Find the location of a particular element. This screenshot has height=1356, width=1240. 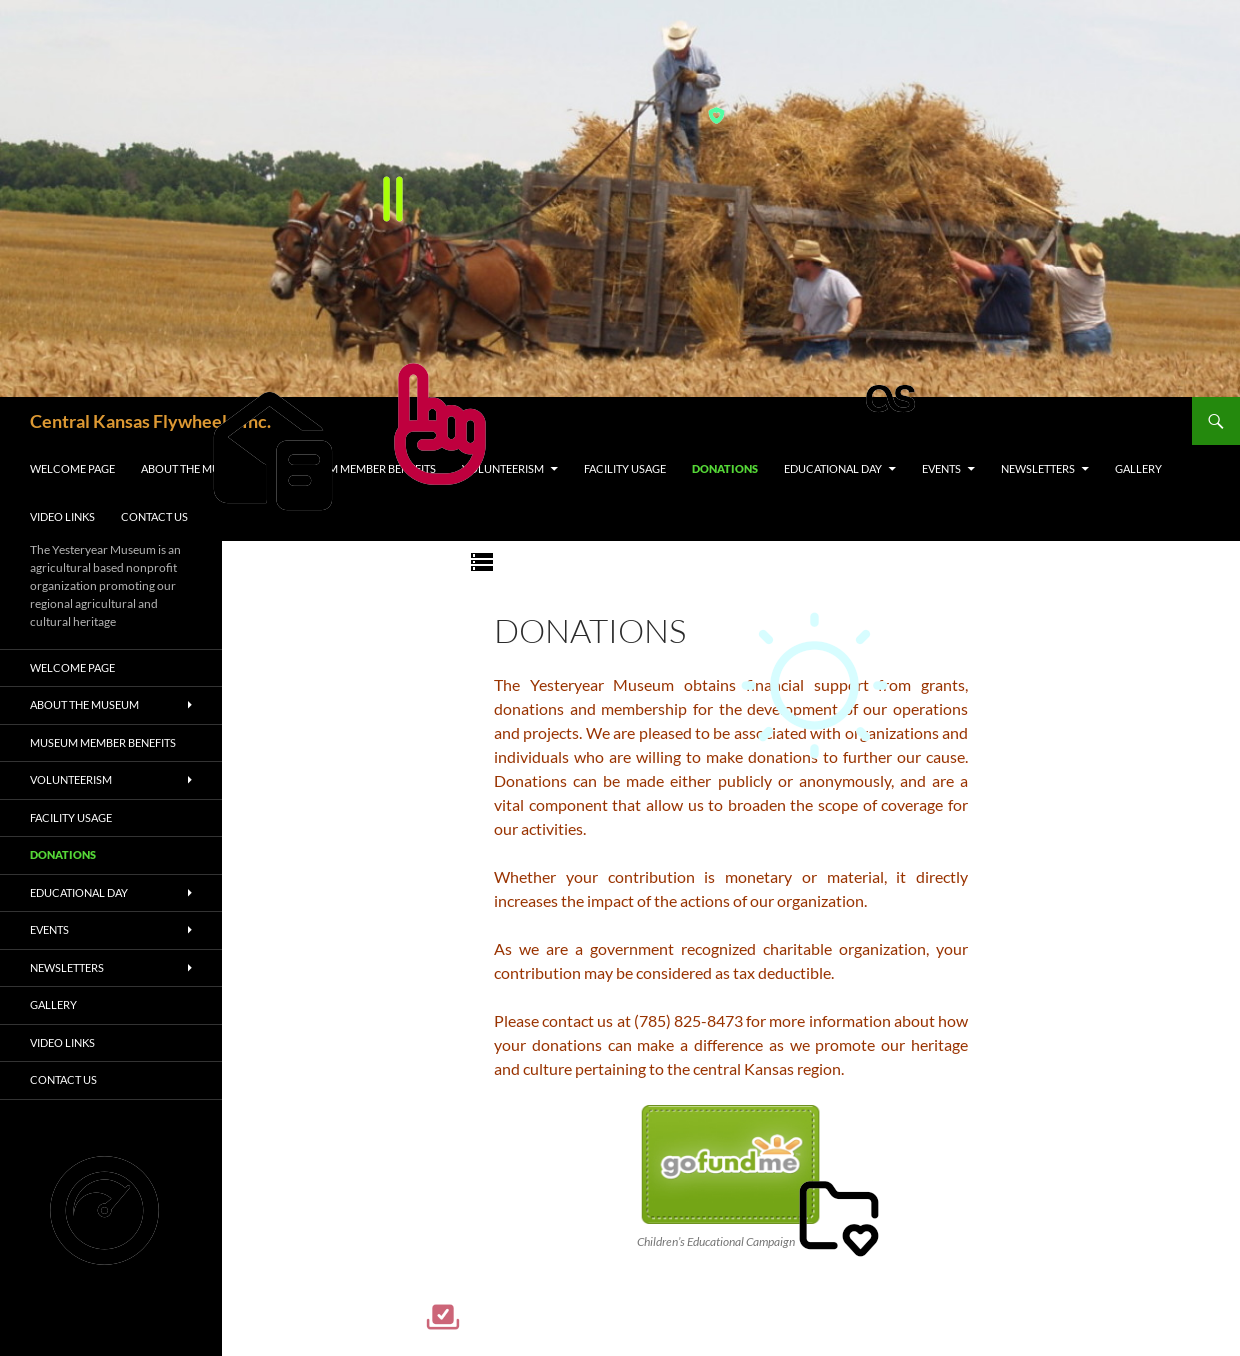

reduce screen brightness is located at coordinates (814, 685).